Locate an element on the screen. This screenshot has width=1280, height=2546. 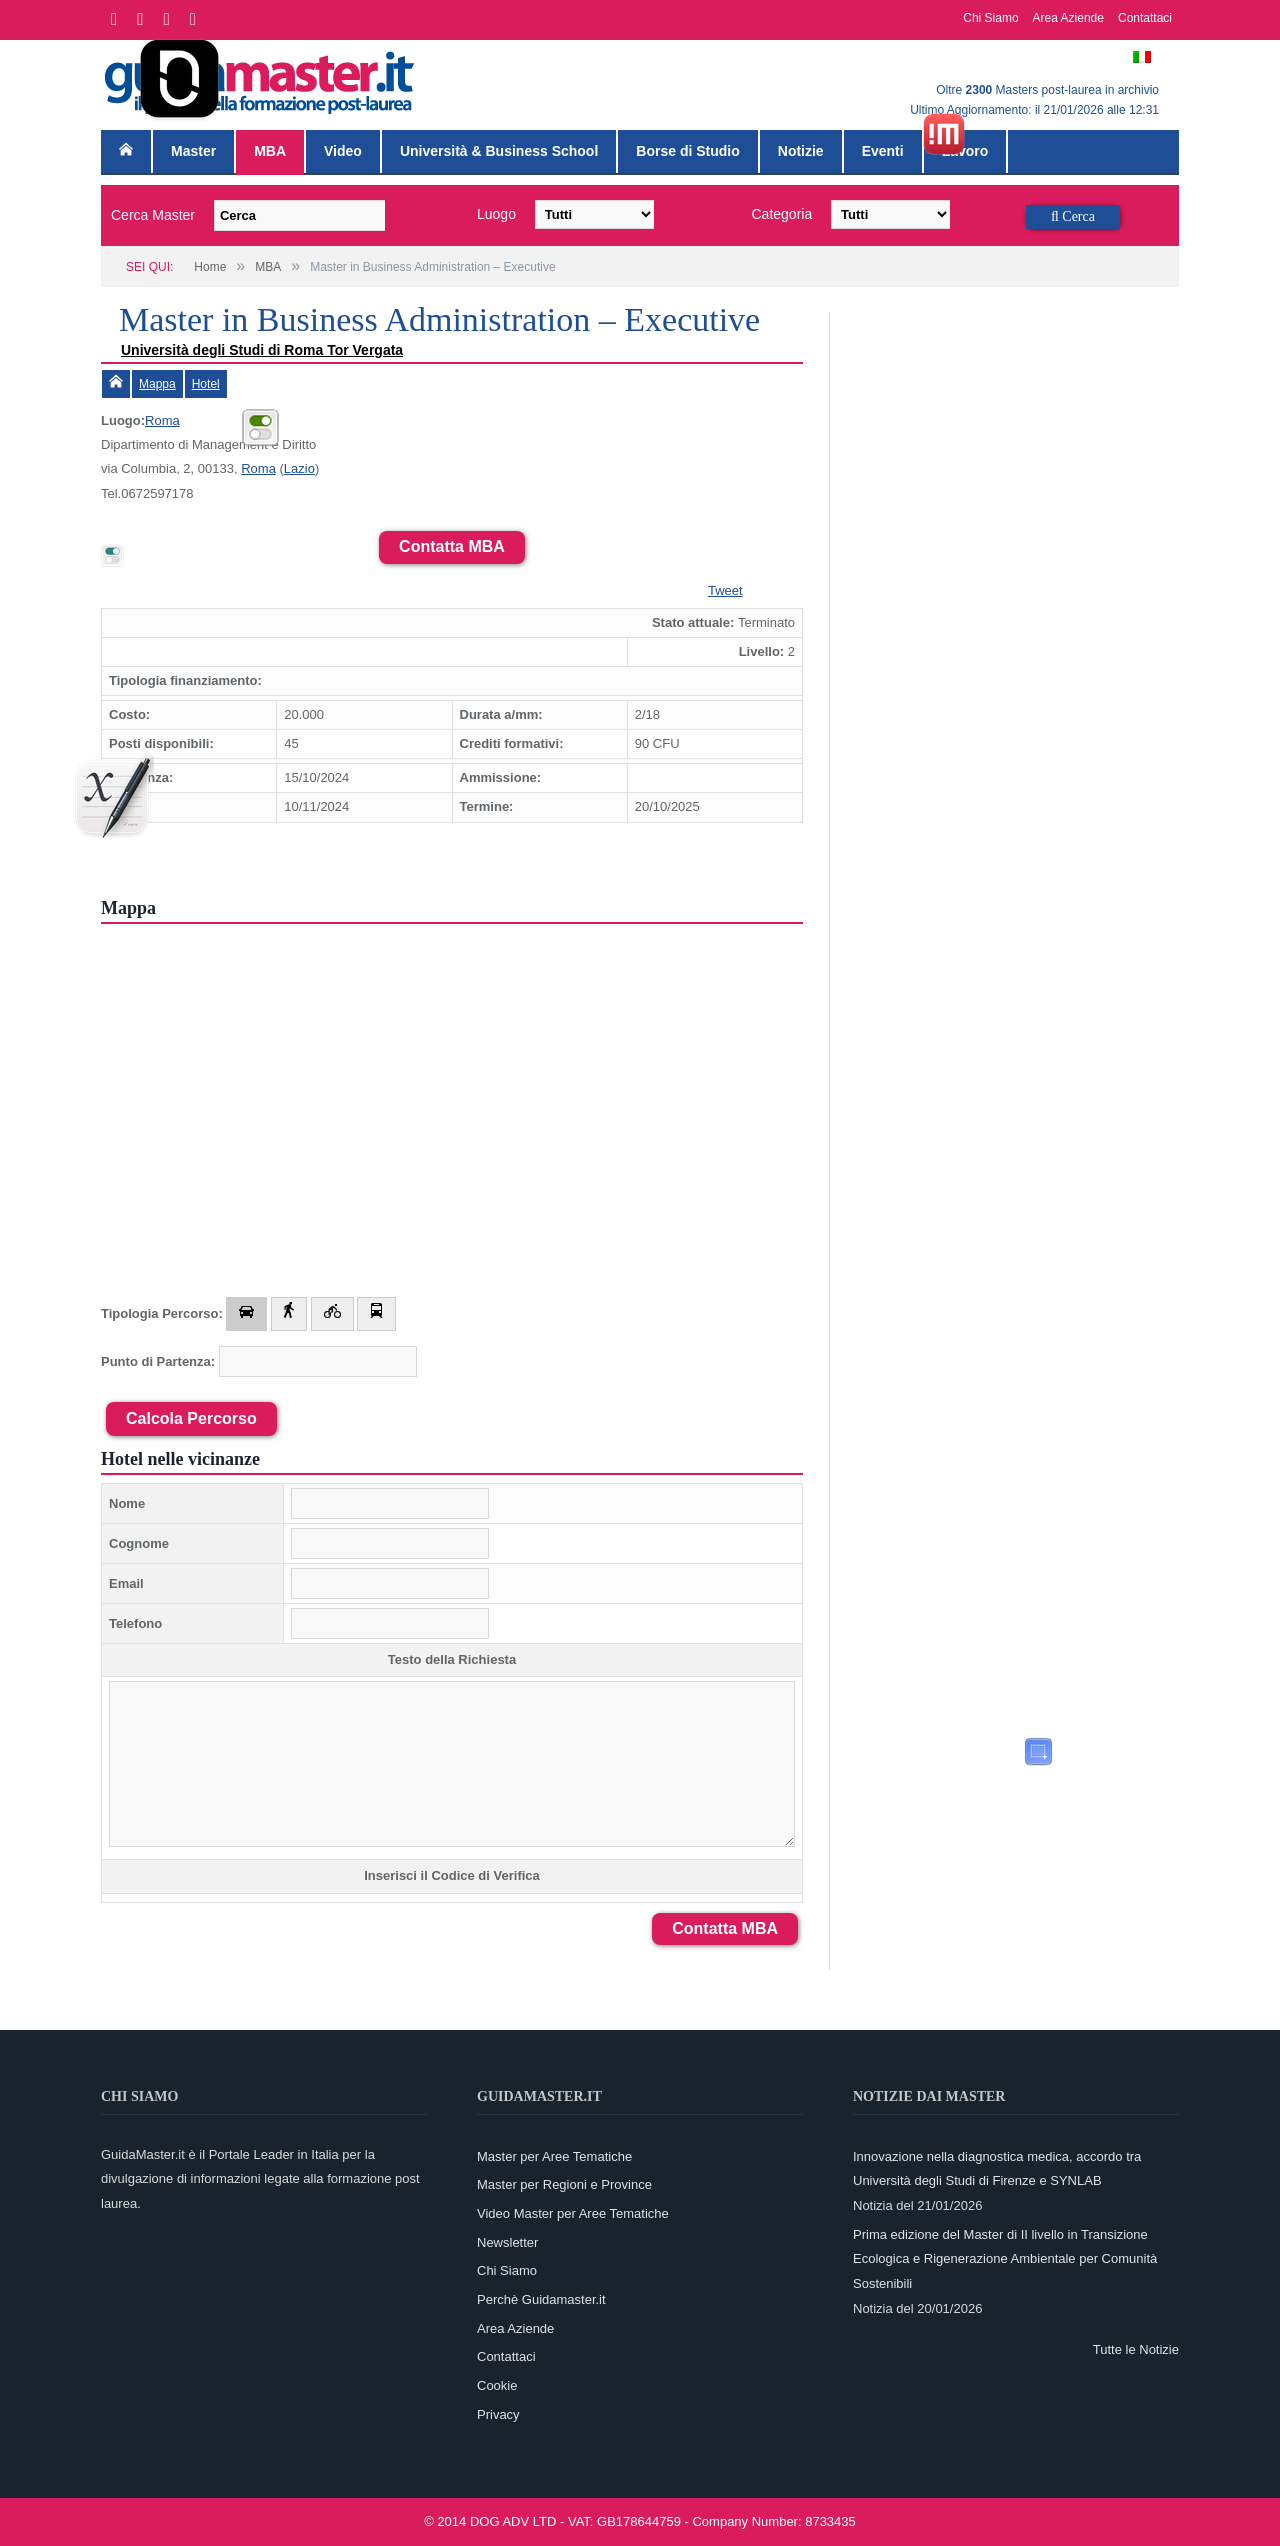
open gnome tweaks settings application is located at coordinates (112, 555).